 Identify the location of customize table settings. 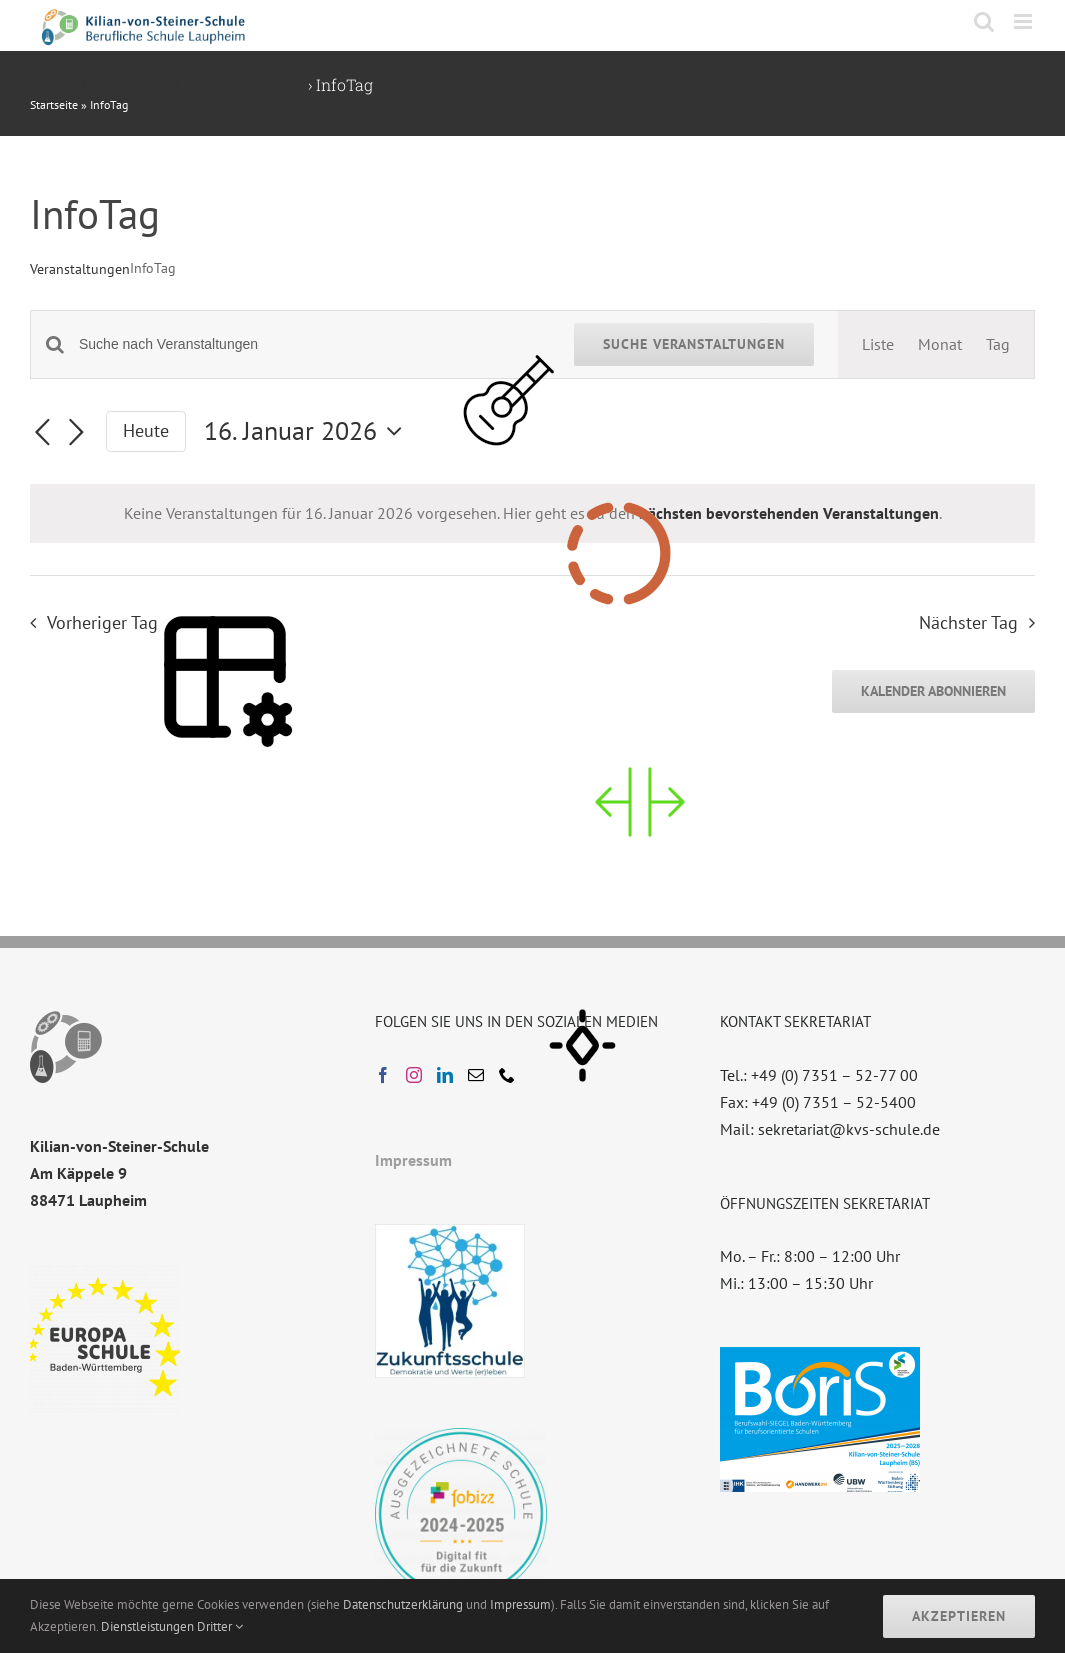
(225, 677).